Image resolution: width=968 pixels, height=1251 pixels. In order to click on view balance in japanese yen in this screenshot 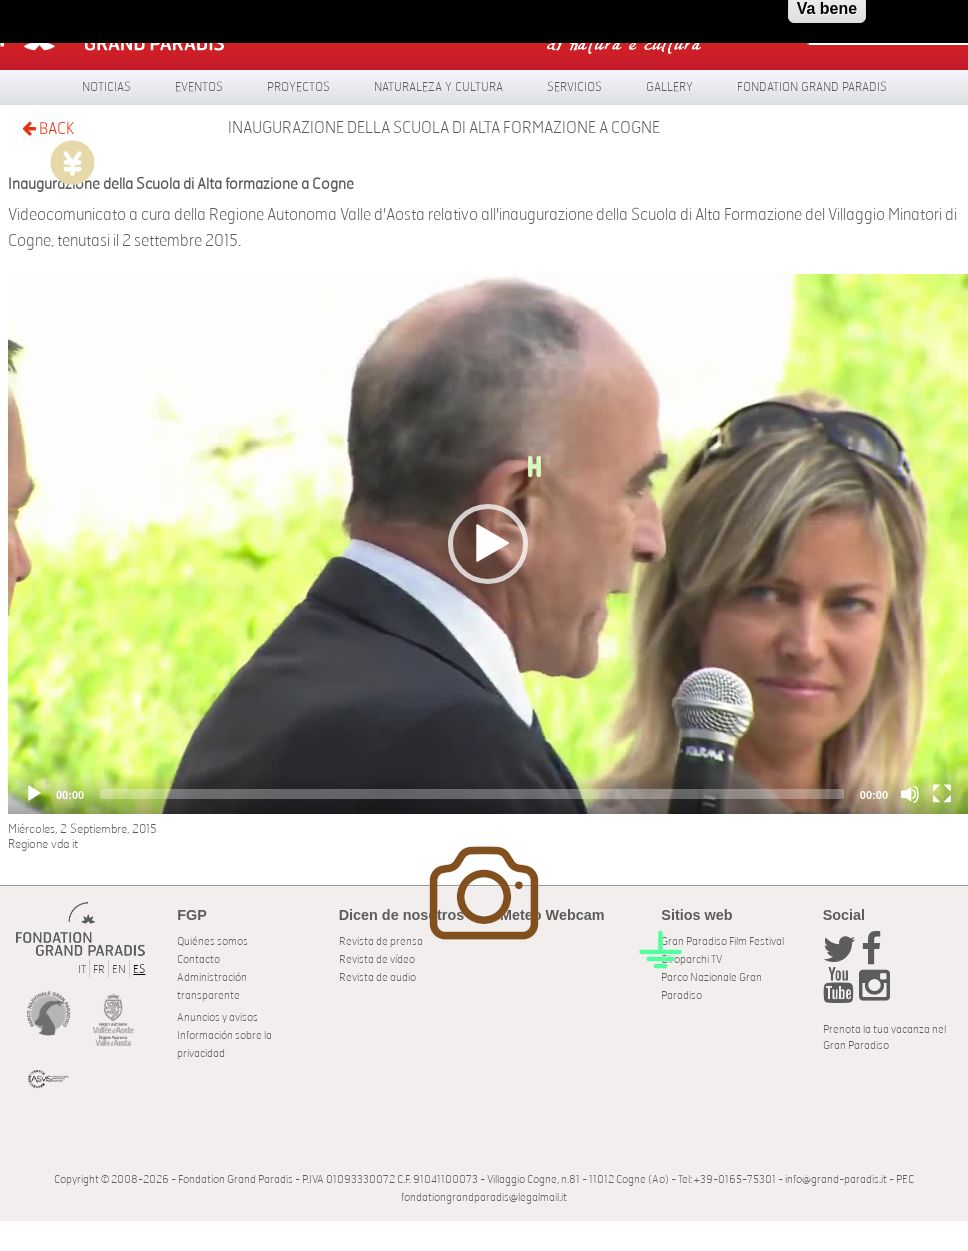, I will do `click(72, 162)`.